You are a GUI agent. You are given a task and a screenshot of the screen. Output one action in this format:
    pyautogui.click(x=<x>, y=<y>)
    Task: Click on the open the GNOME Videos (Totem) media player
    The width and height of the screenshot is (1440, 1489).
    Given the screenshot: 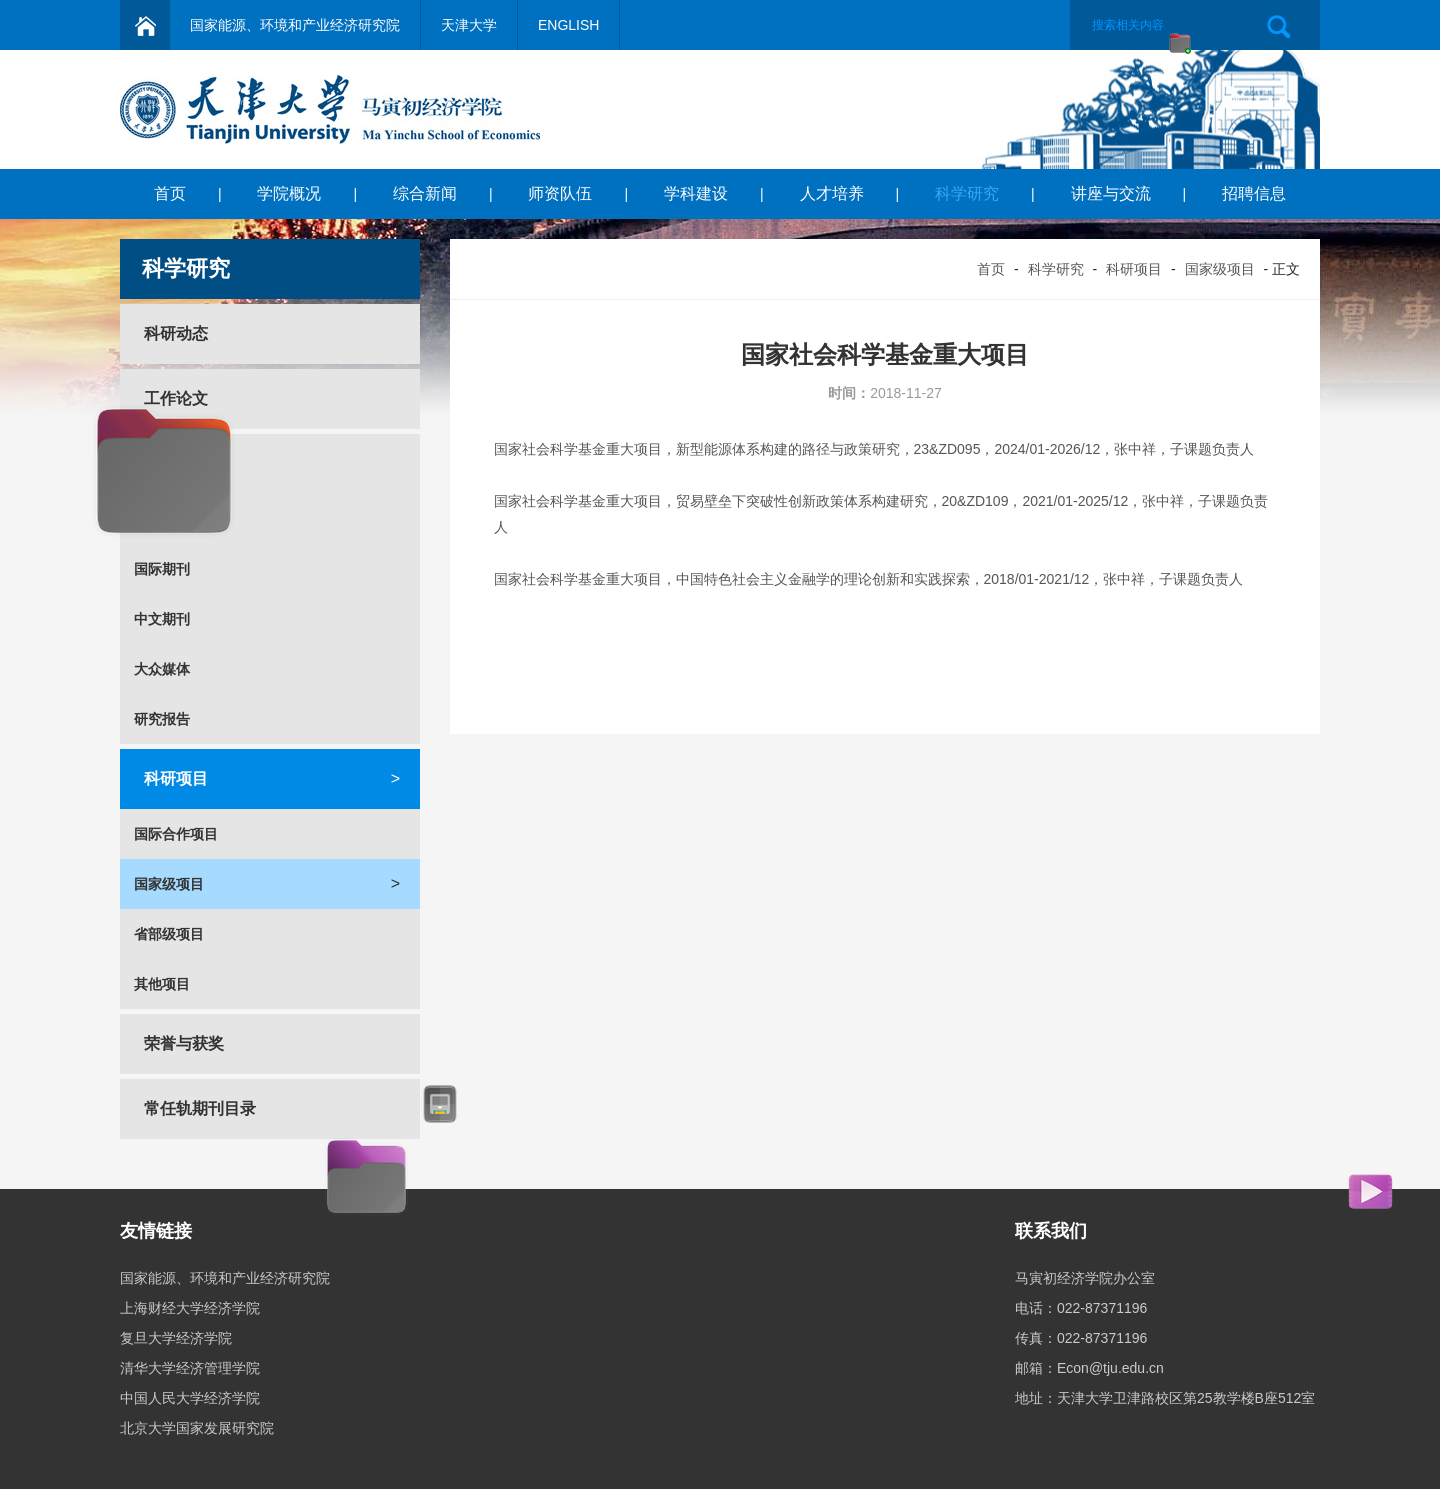 What is the action you would take?
    pyautogui.click(x=1370, y=1191)
    